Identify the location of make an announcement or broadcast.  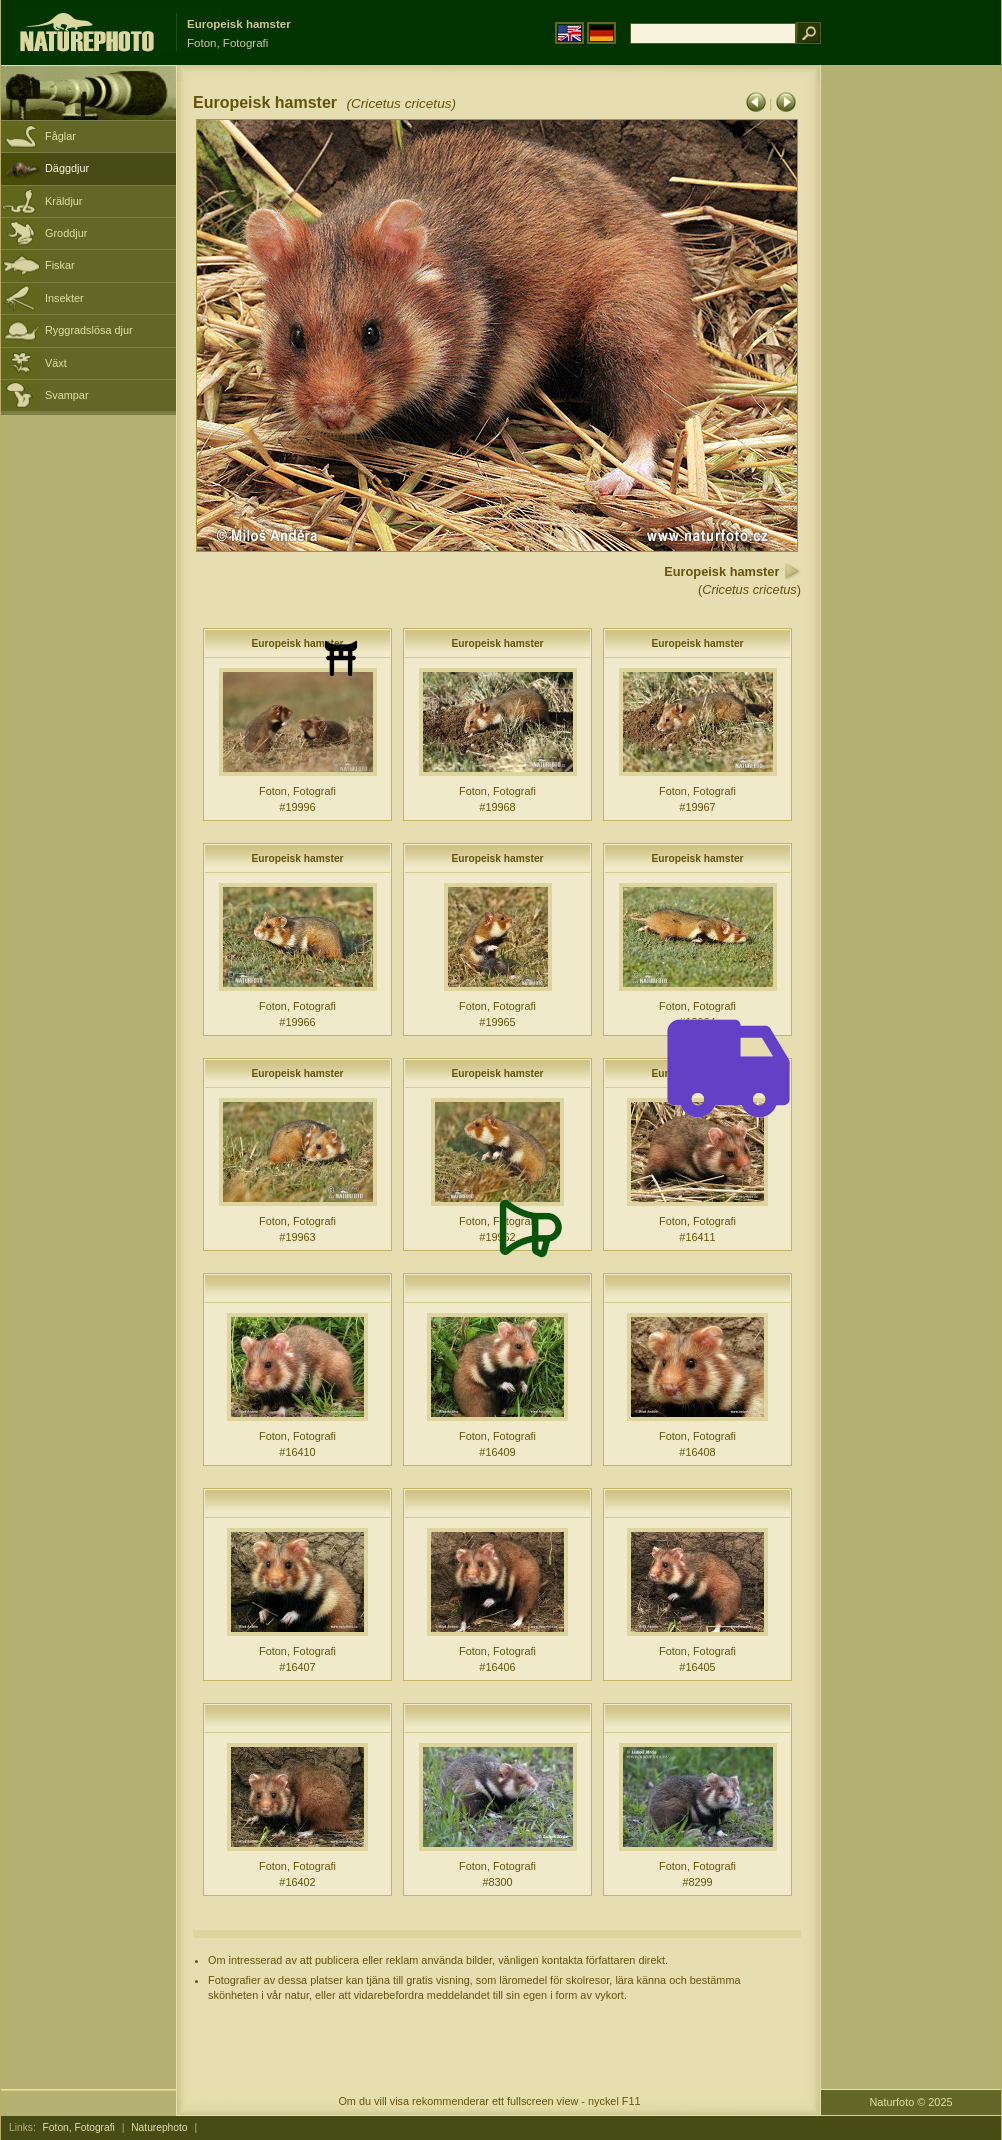
(527, 1229).